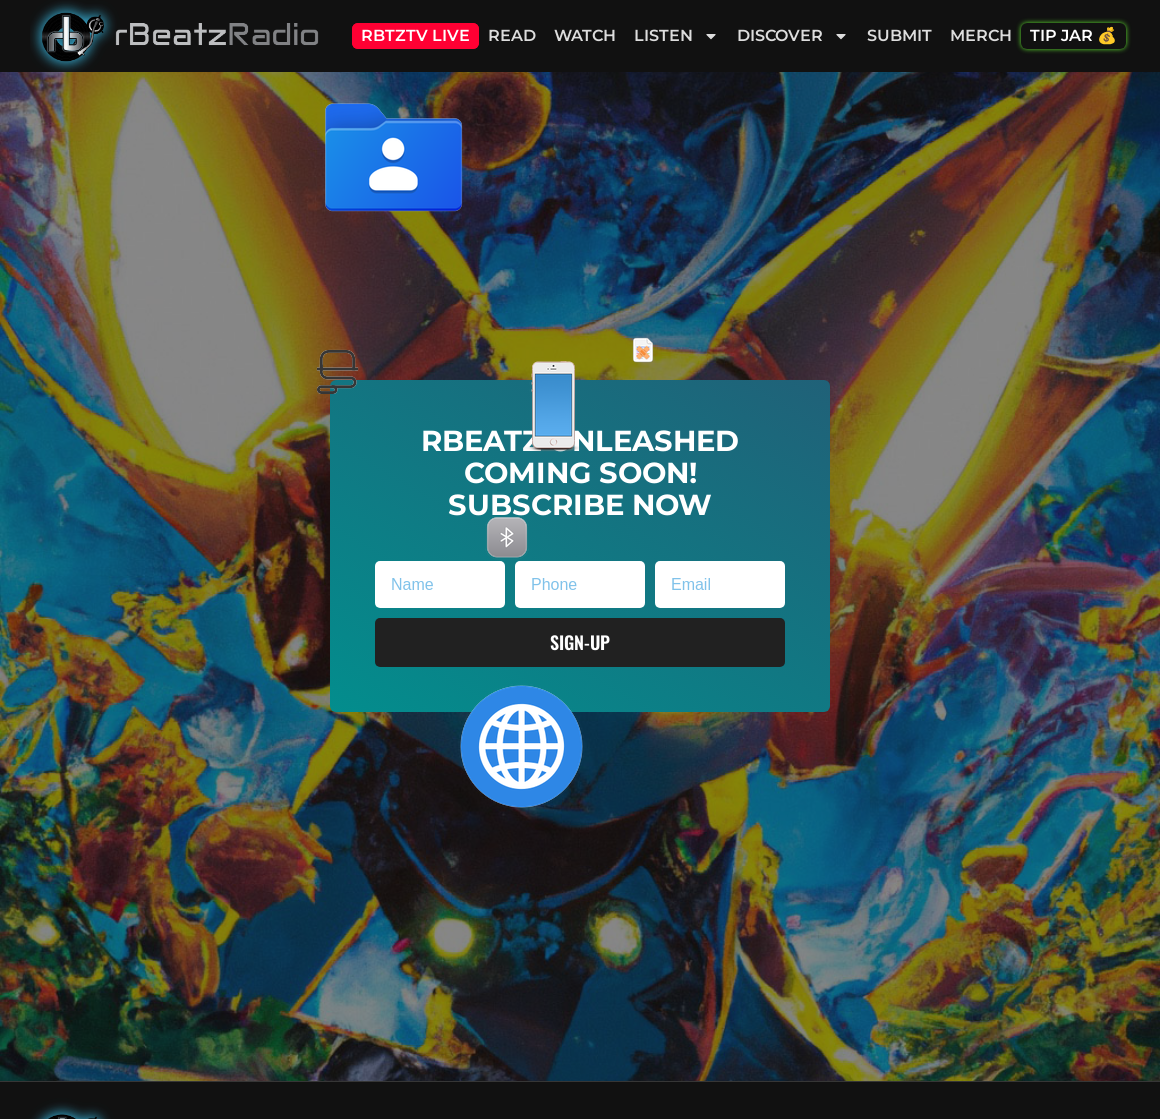 This screenshot has width=1160, height=1119. I want to click on connect to a USB dock or hub, so click(337, 370).